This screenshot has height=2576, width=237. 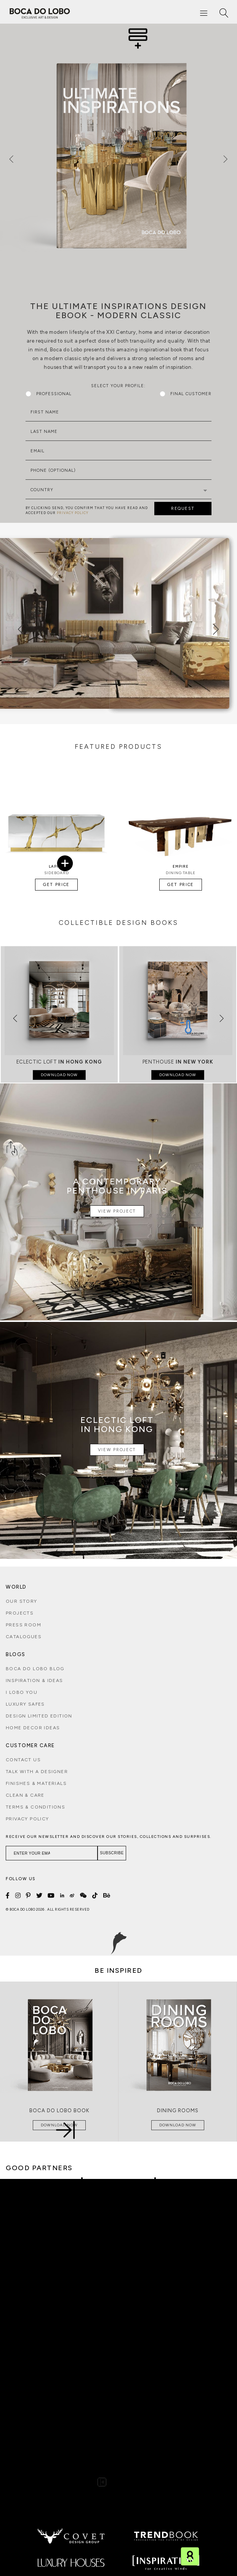 I want to click on navigate to the next item or page, so click(x=66, y=2130).